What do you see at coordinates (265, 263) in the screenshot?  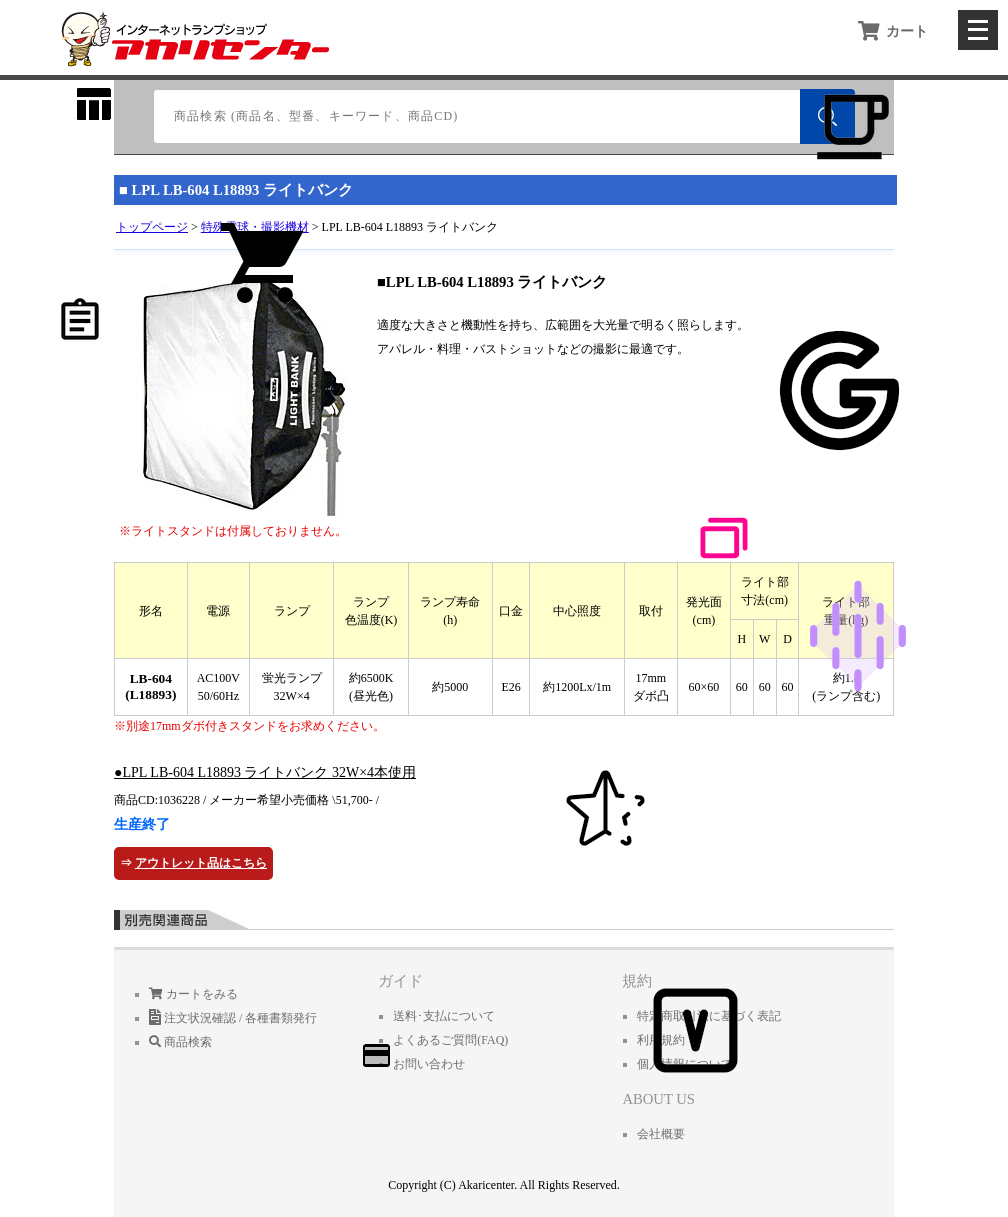 I see `view your shopping cart` at bounding box center [265, 263].